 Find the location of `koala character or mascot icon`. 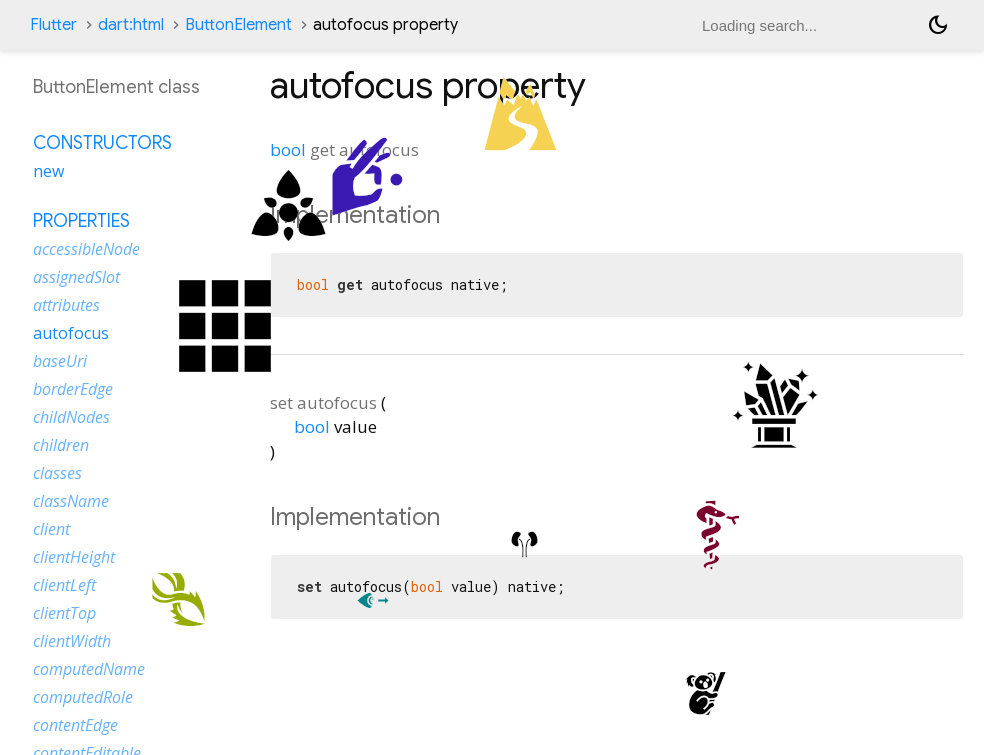

koala character or mascot icon is located at coordinates (705, 693).